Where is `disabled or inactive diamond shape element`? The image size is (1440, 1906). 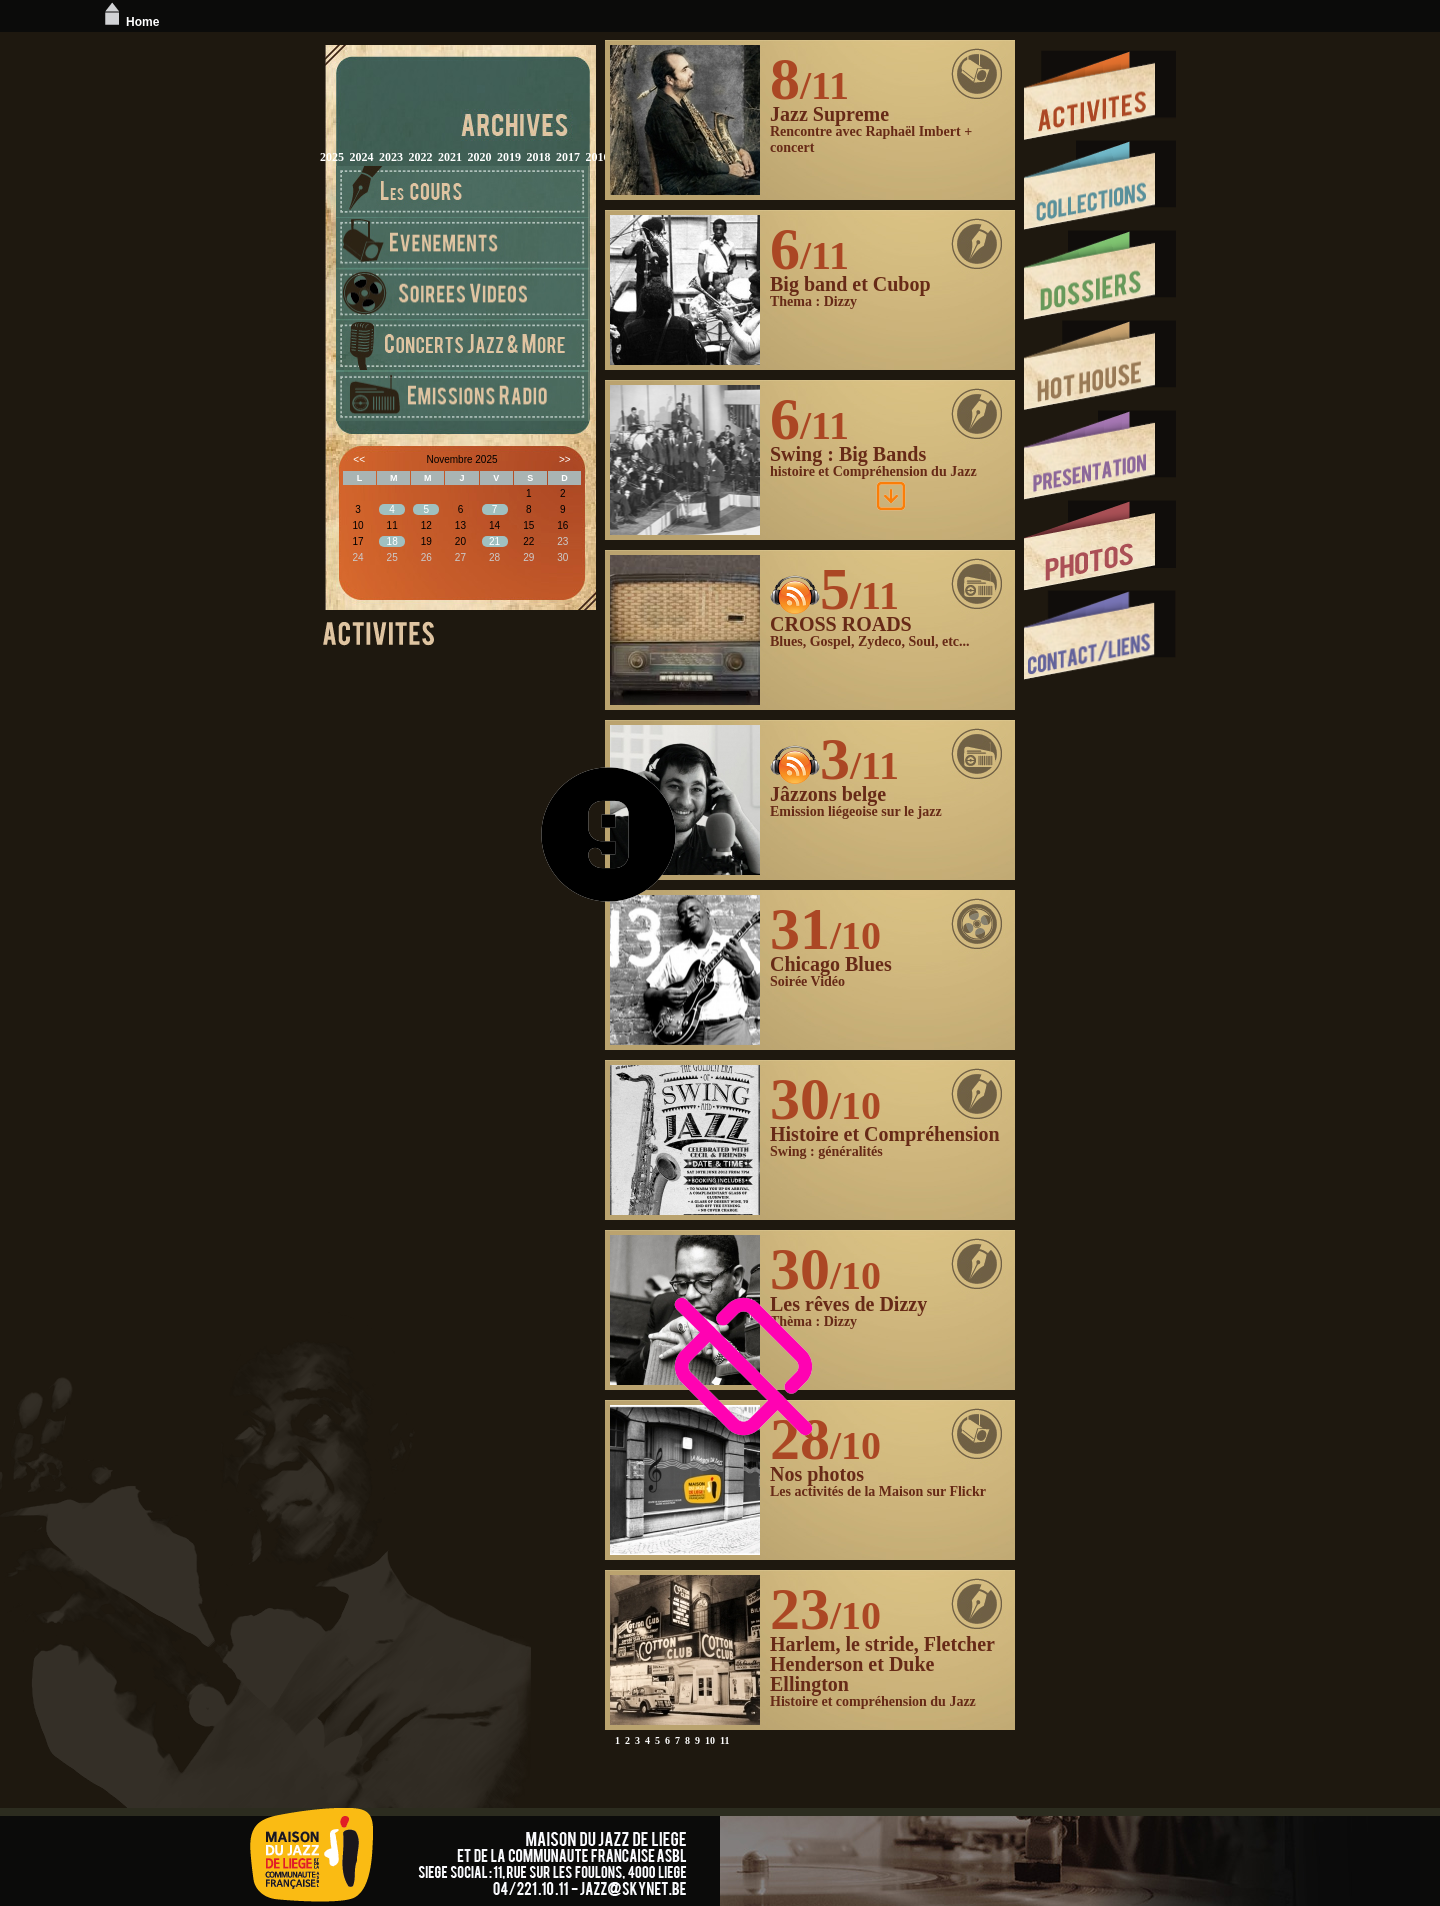
disabled or inactive diamond shape element is located at coordinates (743, 1366).